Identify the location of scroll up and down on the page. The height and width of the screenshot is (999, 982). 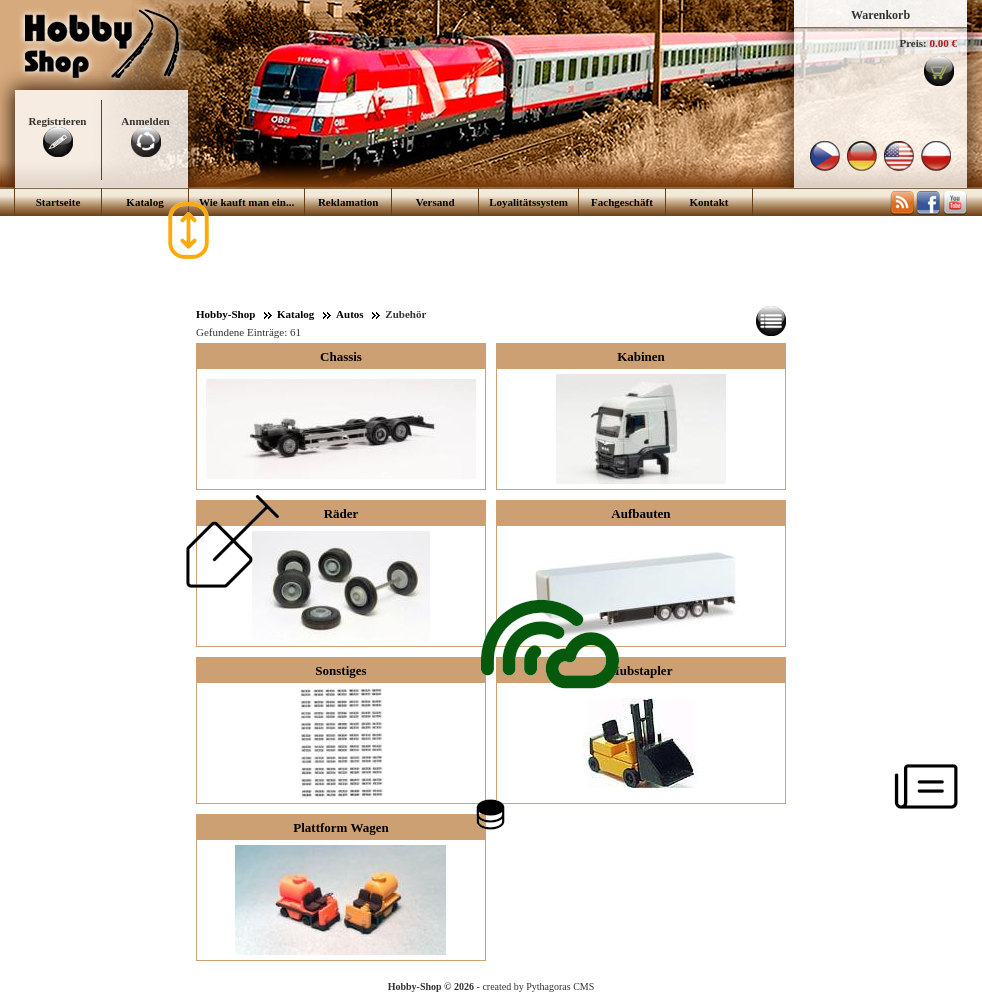
(188, 230).